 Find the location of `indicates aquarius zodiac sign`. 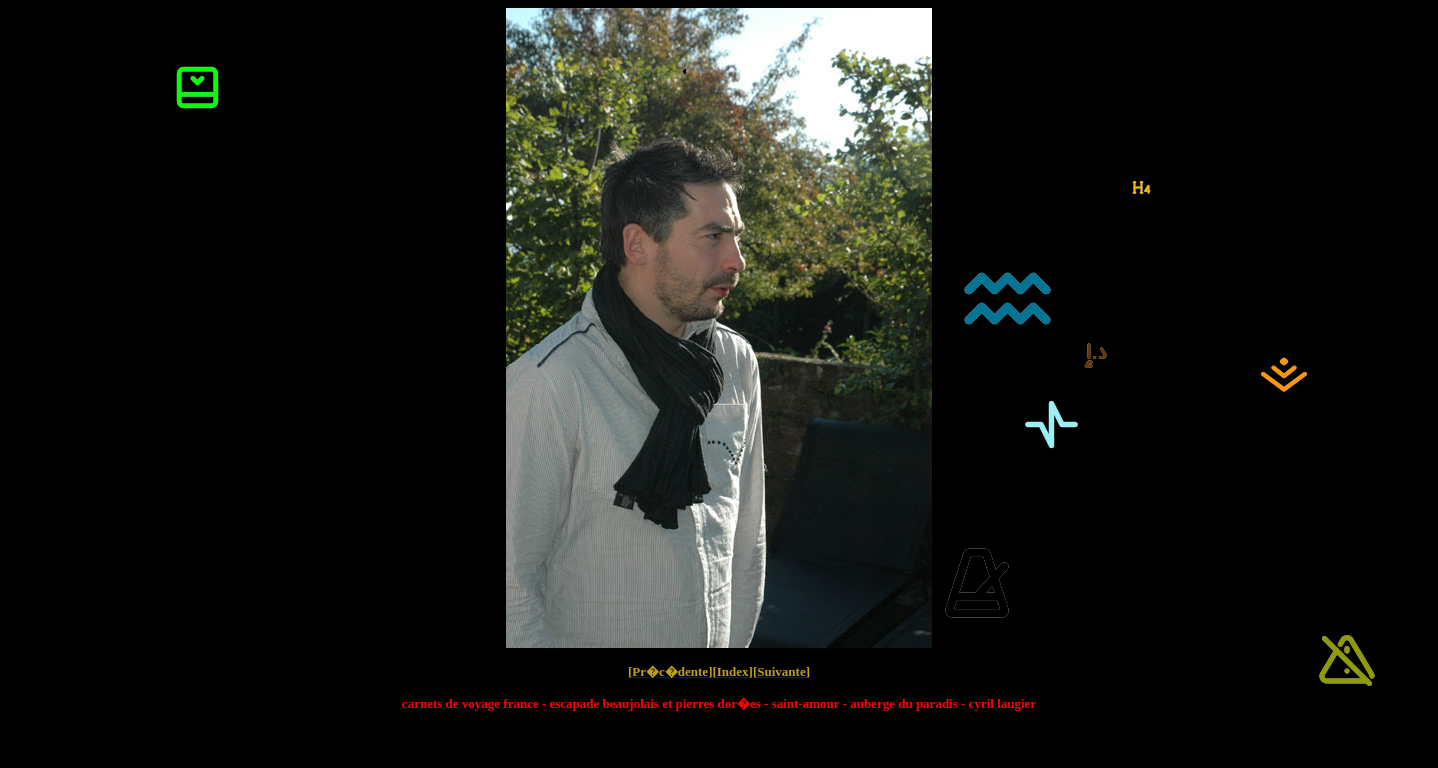

indicates aquarius zodiac sign is located at coordinates (1007, 298).